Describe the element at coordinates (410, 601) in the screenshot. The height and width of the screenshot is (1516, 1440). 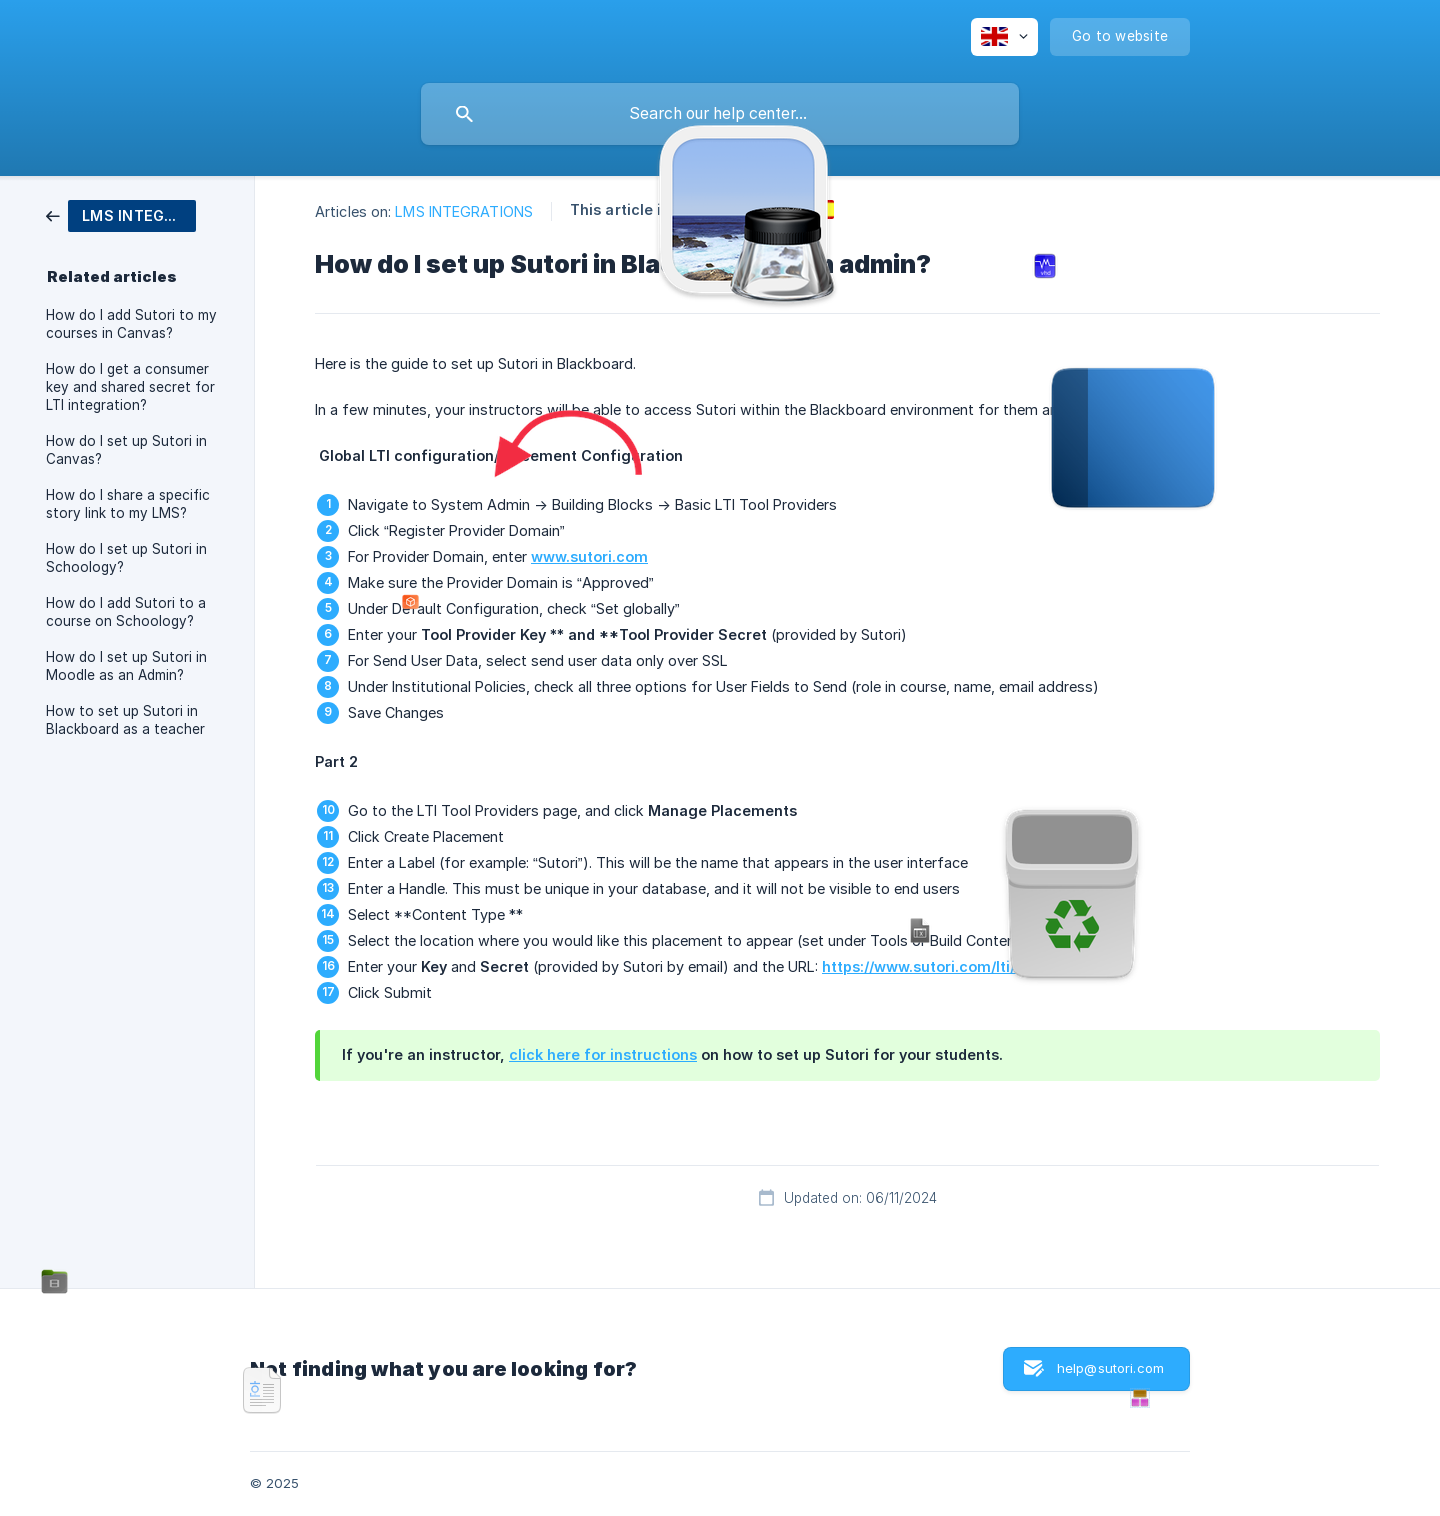
I see `open a 3ds format 3d model file` at that location.